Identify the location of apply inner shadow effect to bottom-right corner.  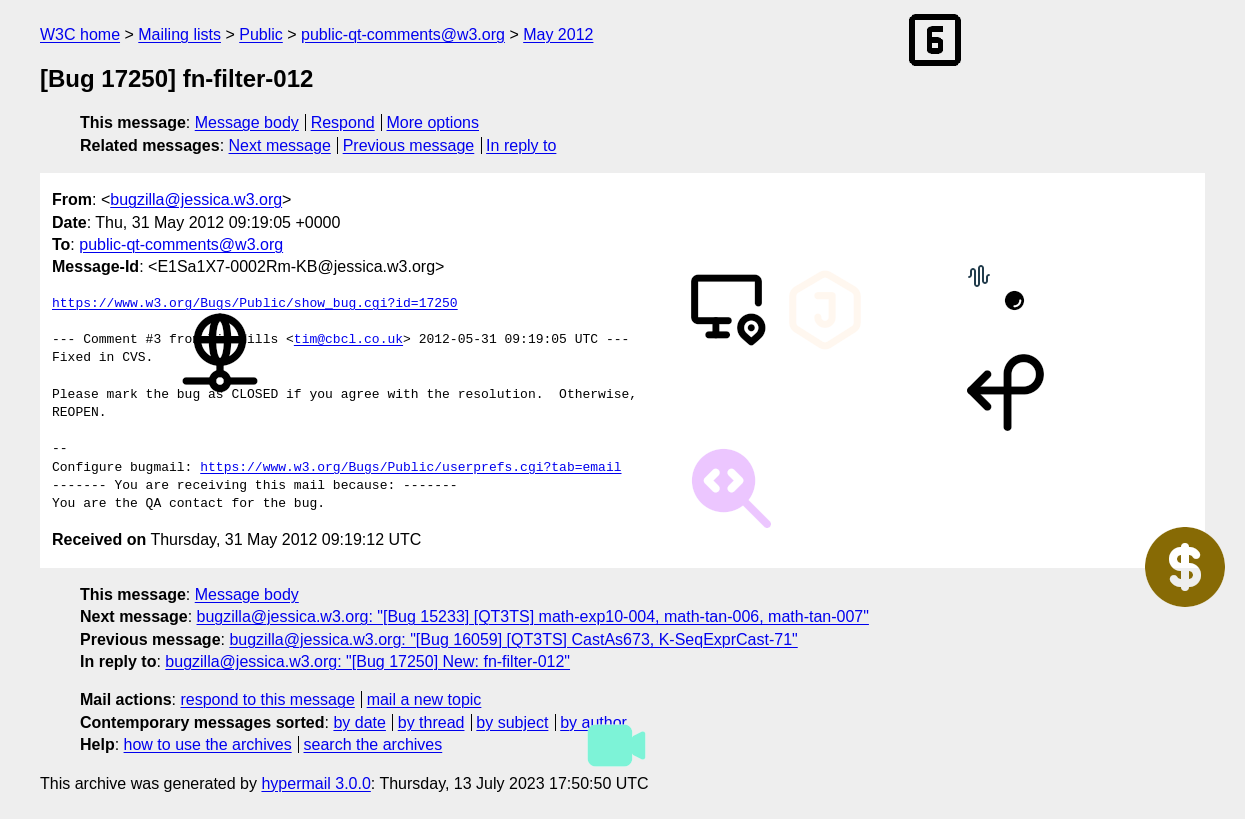
(1014, 300).